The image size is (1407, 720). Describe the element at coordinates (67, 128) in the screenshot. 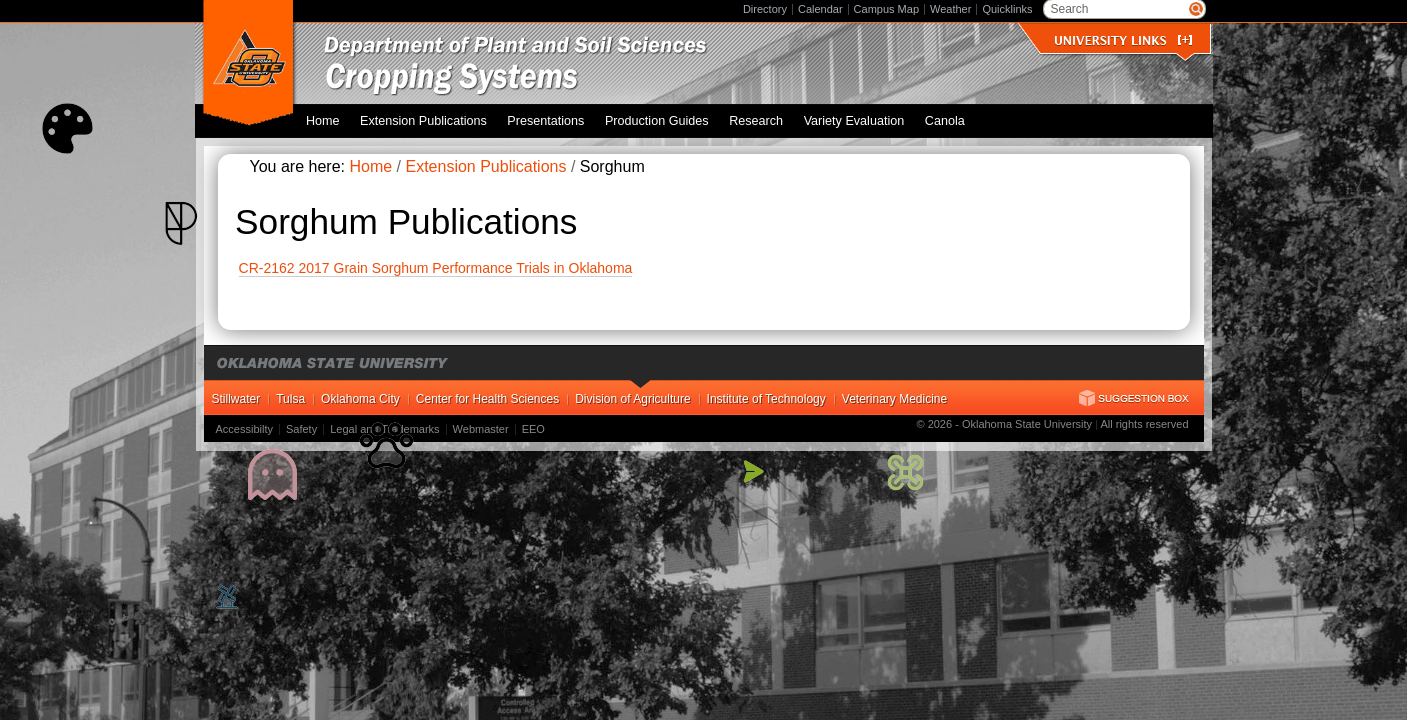

I see `access color and theme settings` at that location.